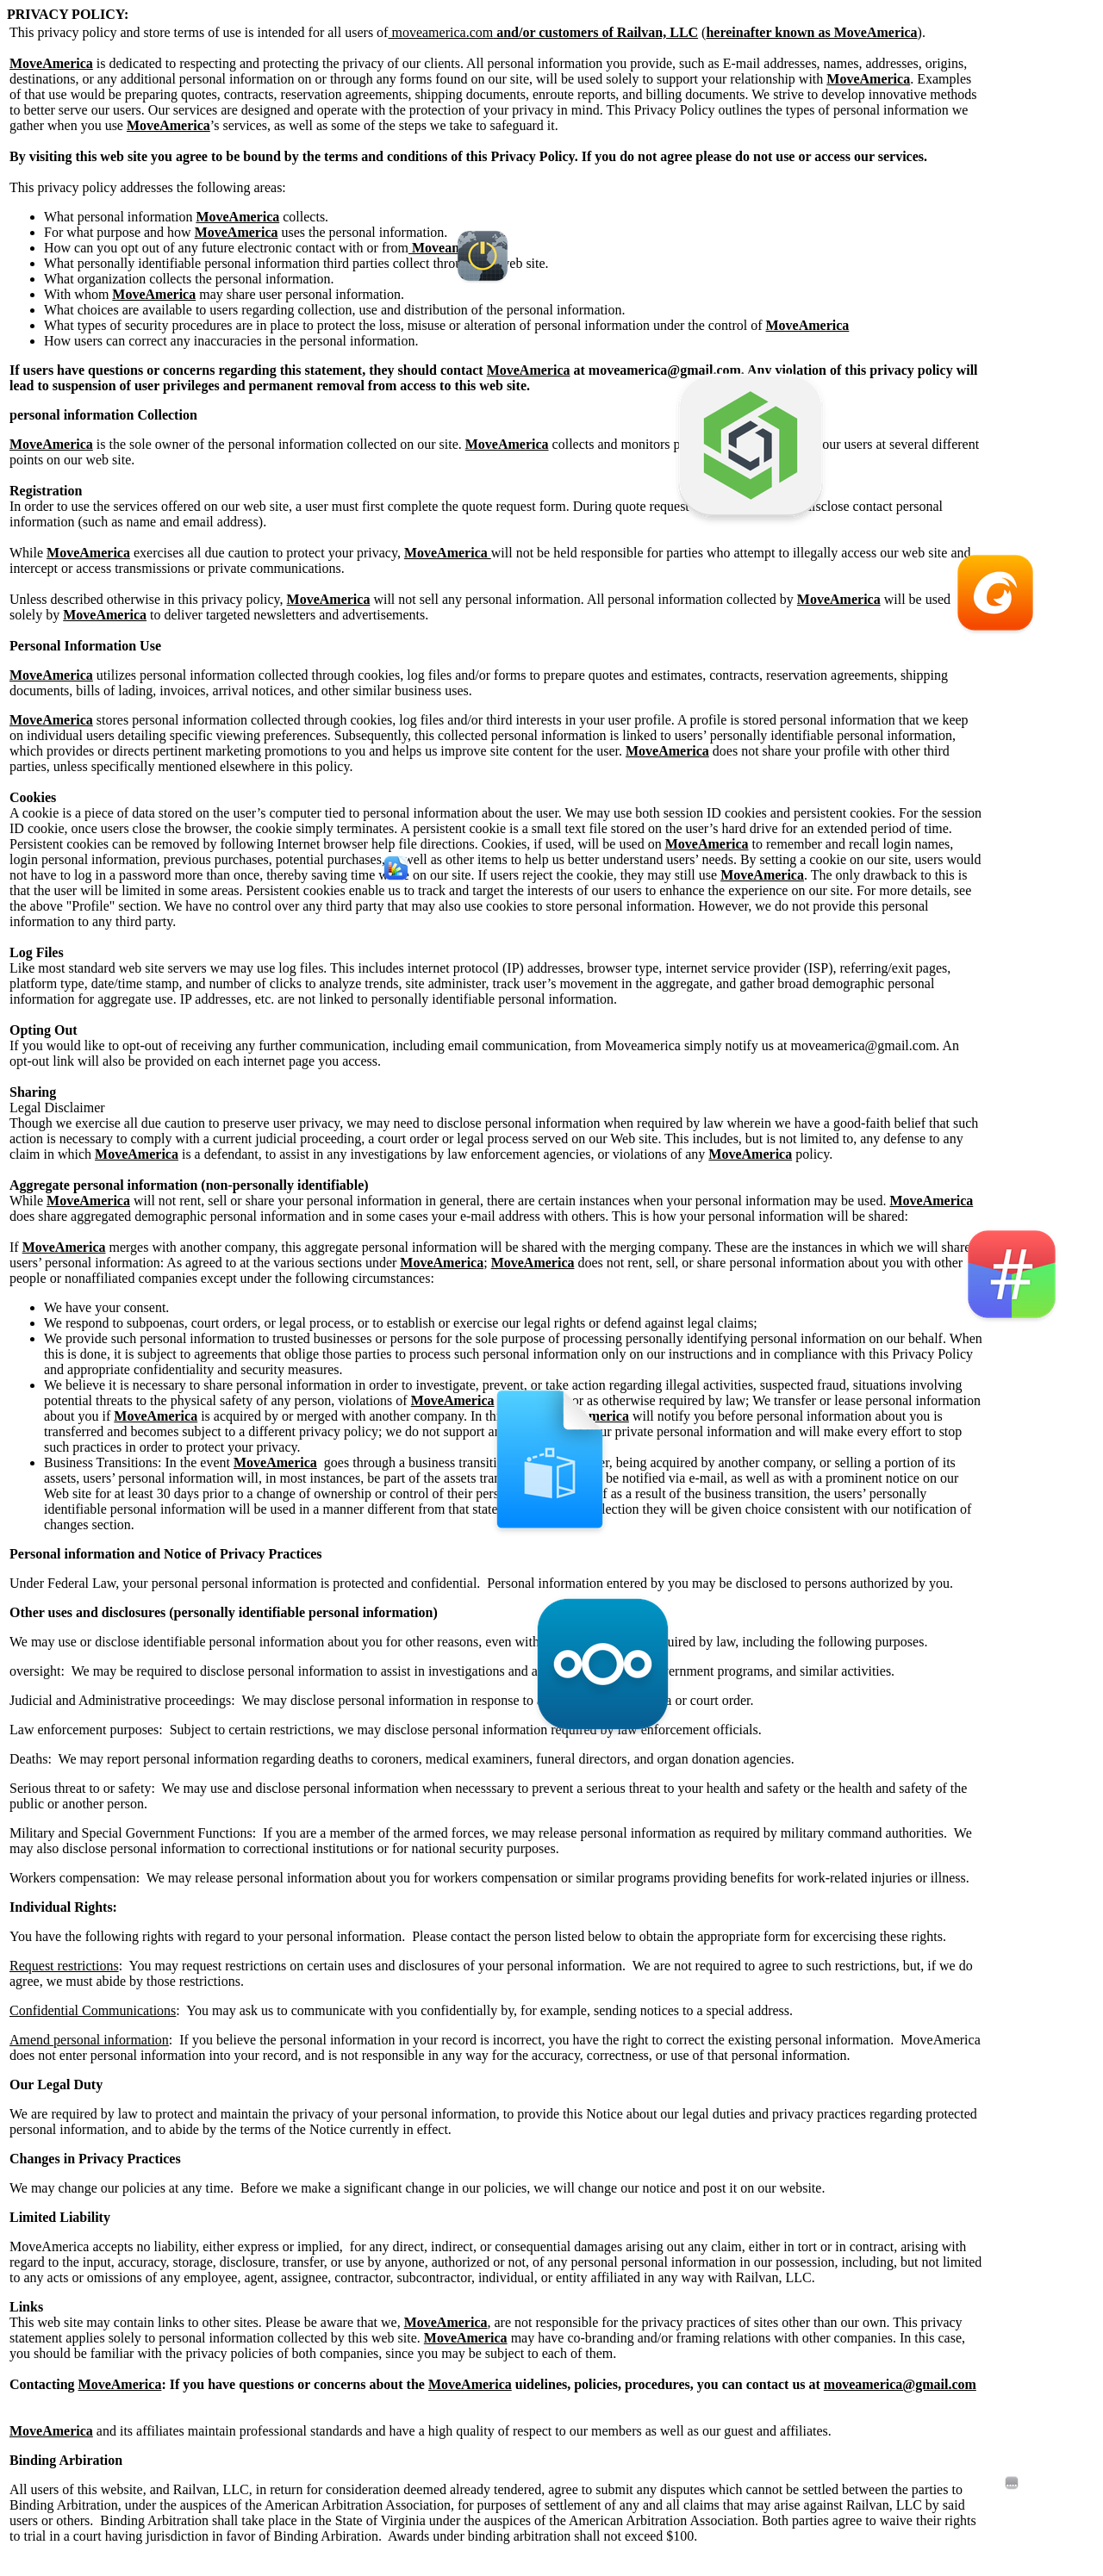  I want to click on open foxit reader app, so click(995, 593).